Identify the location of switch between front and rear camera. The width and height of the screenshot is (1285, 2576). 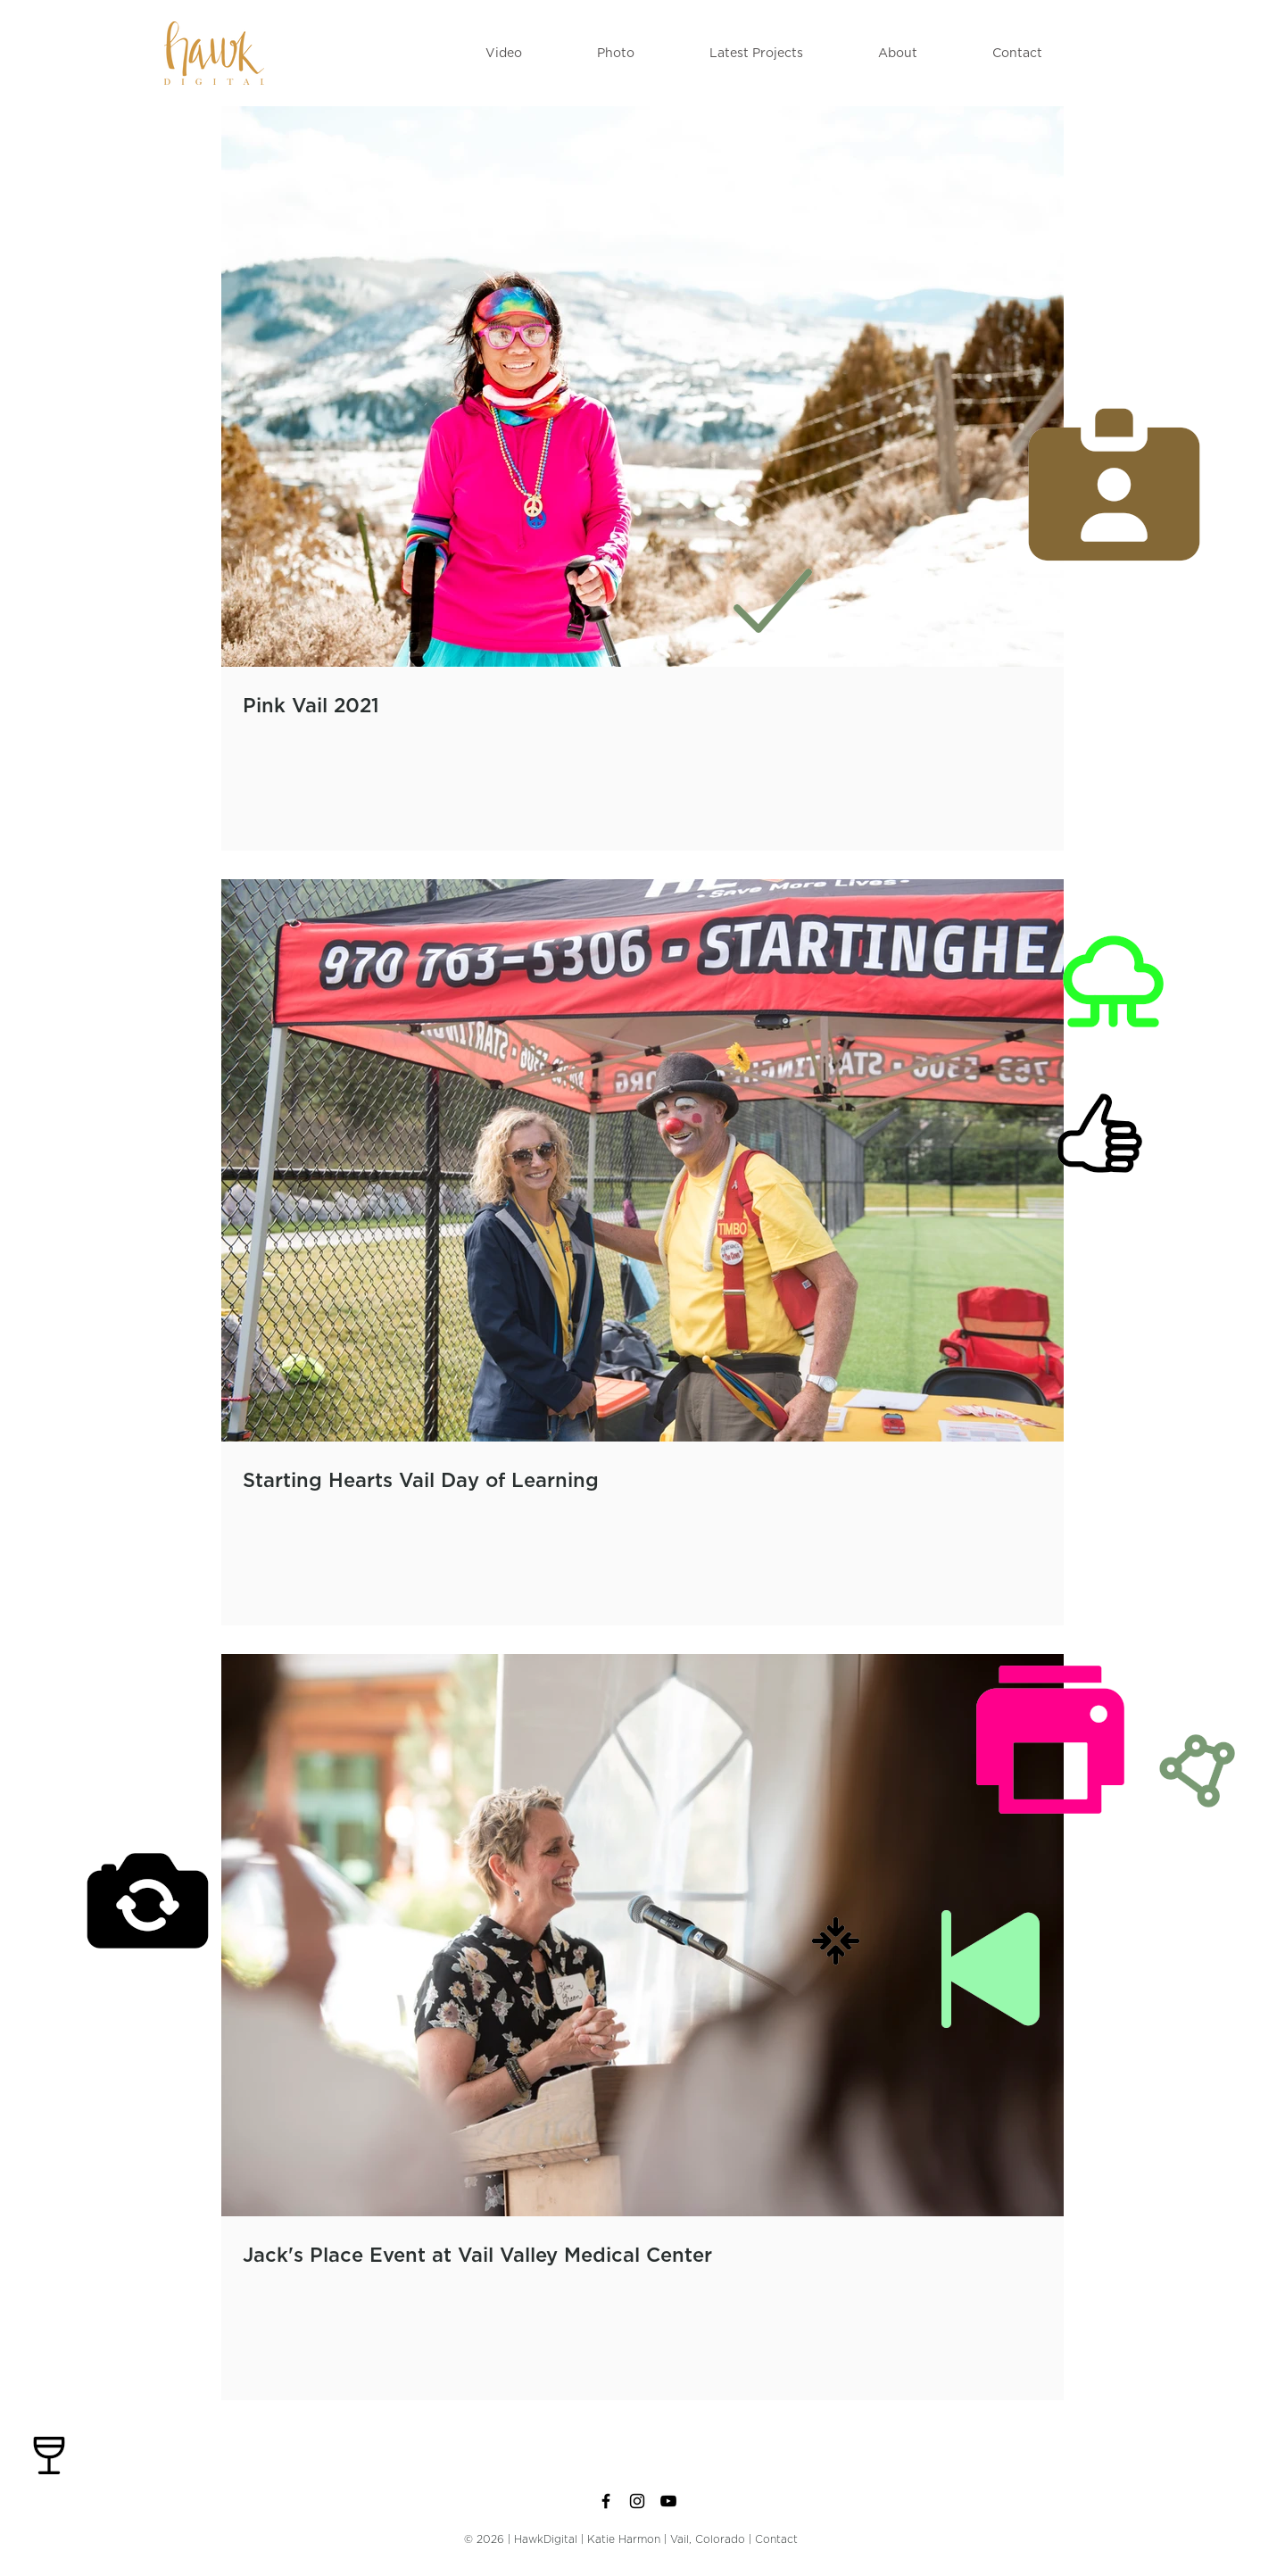
(147, 1900).